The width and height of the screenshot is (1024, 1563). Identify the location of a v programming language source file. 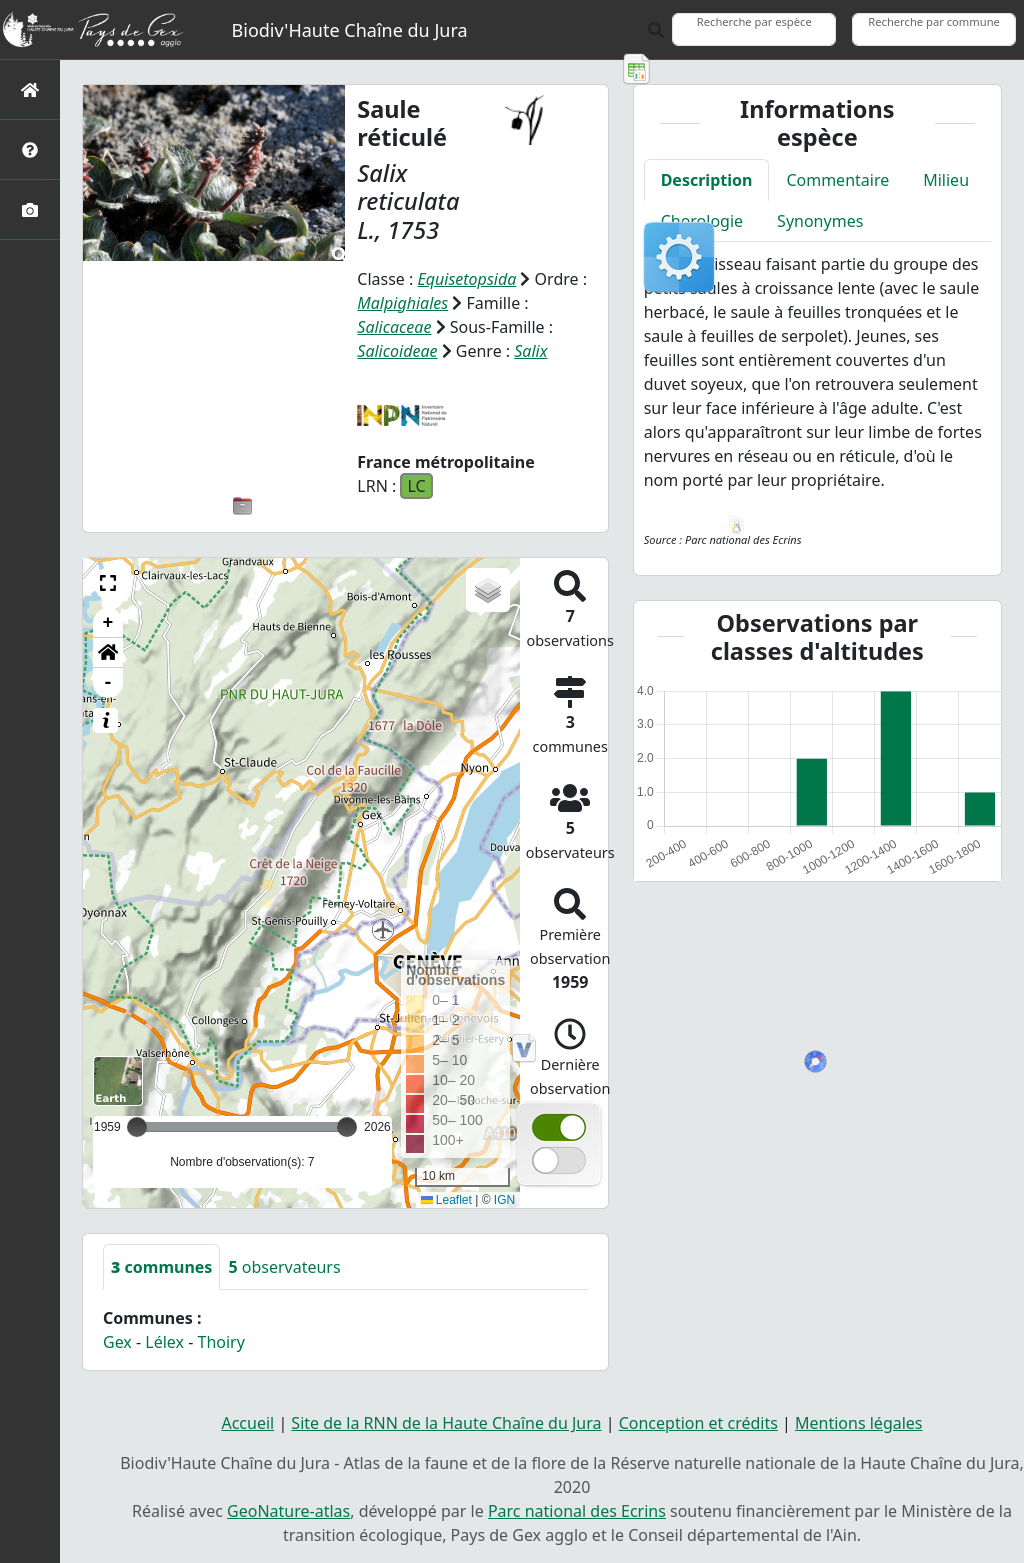
(524, 1048).